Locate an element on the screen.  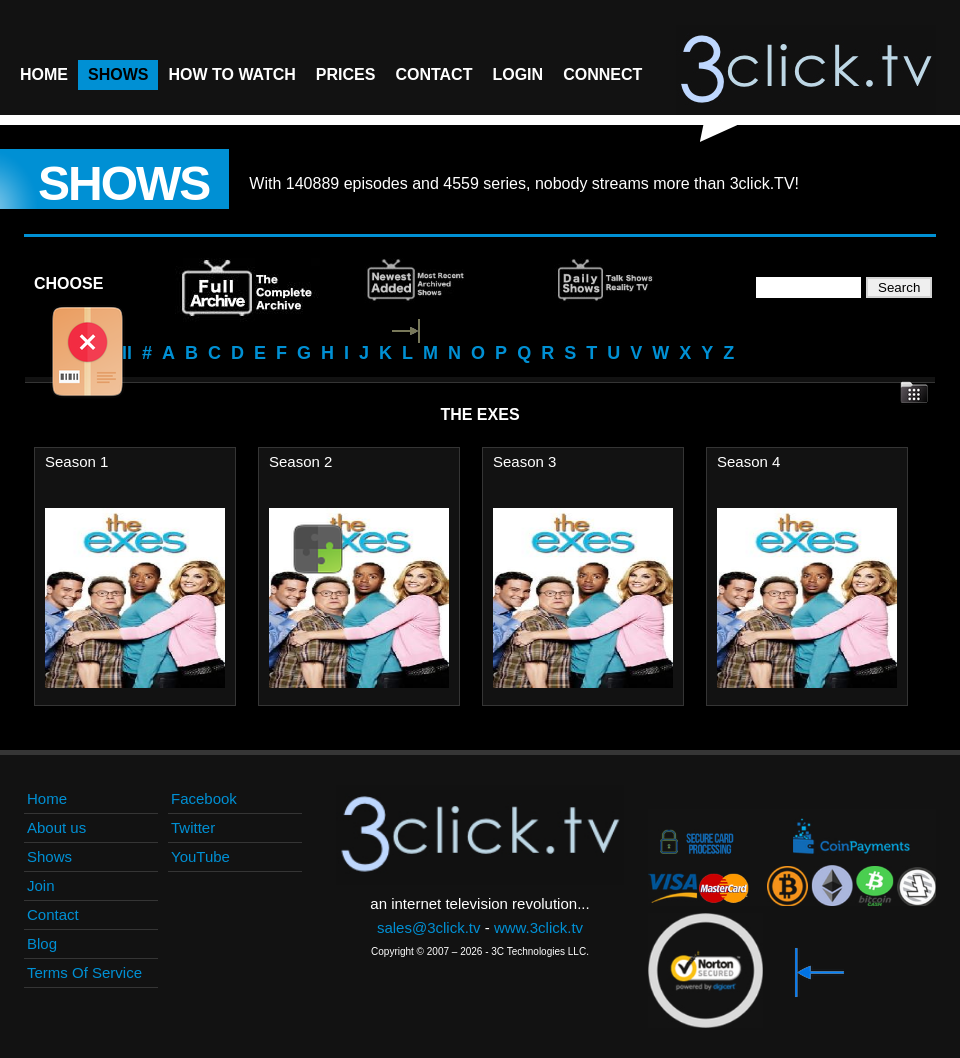
open gnome shell extensions manager is located at coordinates (318, 549).